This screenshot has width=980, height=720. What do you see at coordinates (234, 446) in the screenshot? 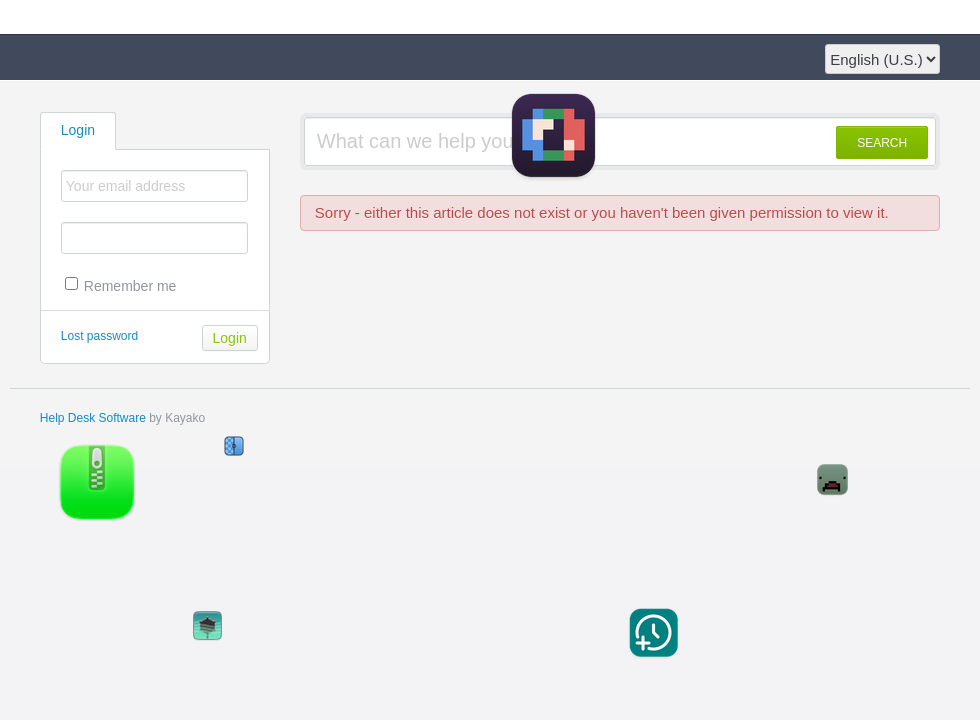
I see `open Upscayl image upscaling app` at bounding box center [234, 446].